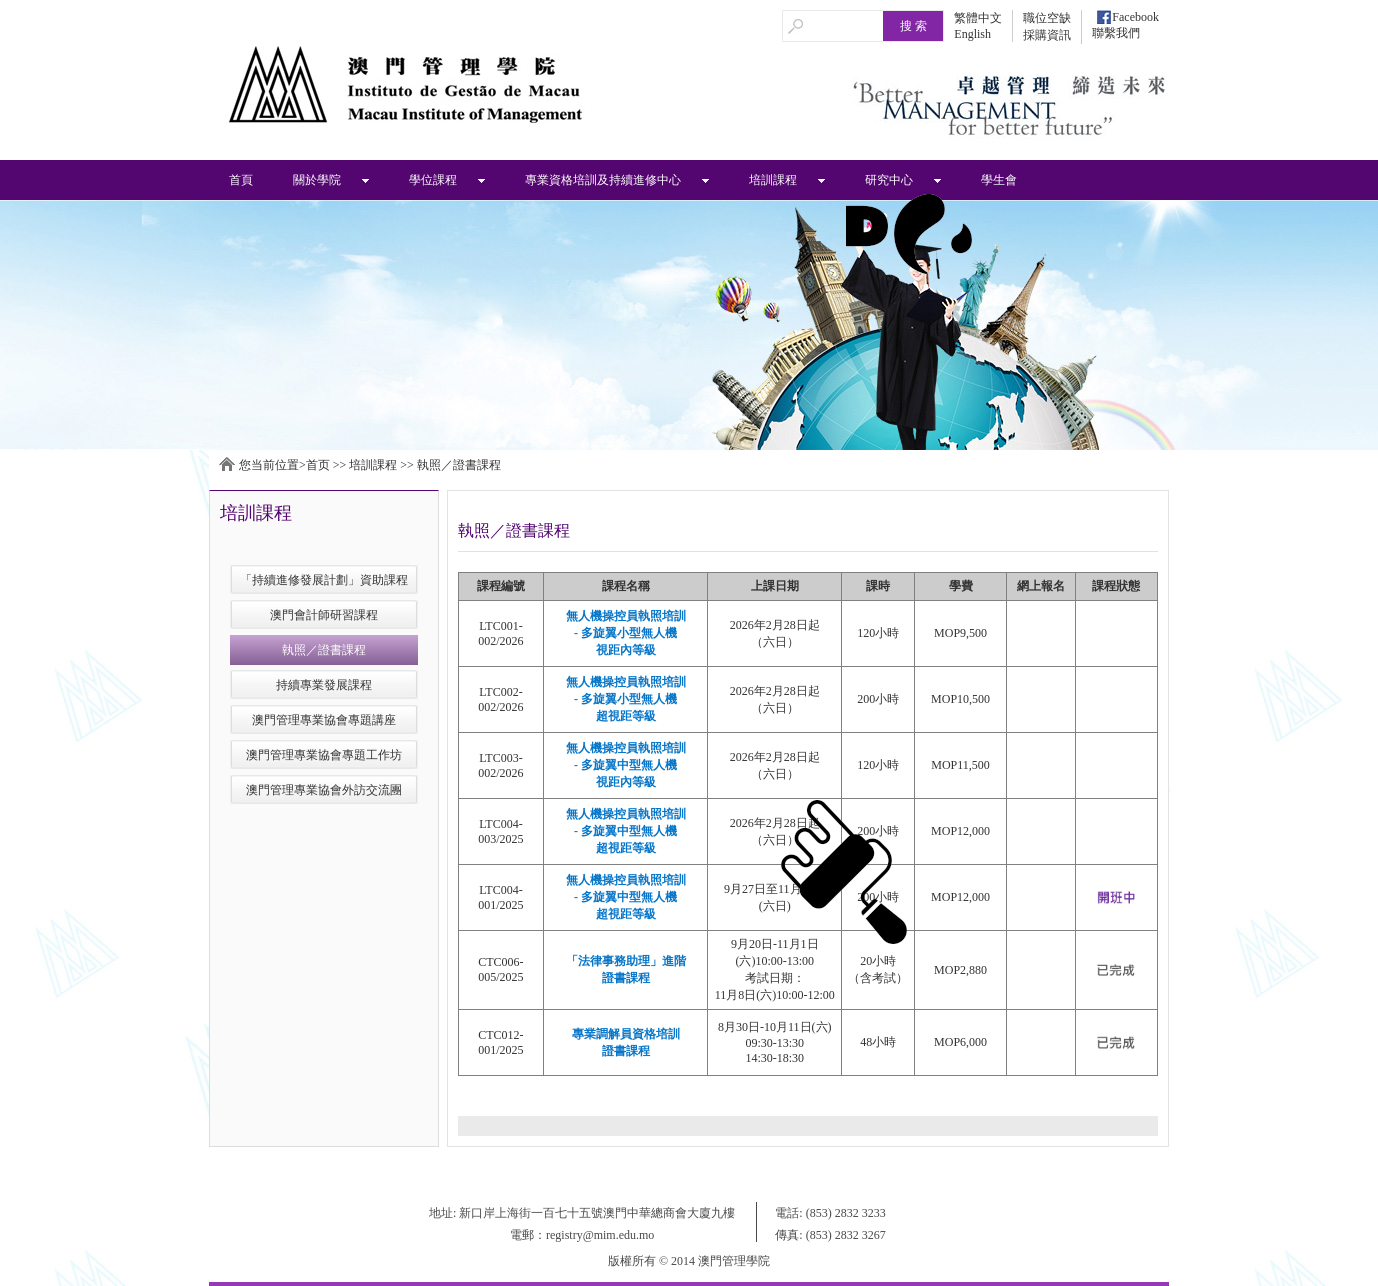  What do you see at coordinates (933, 234) in the screenshot?
I see `taichi programming language logo` at bounding box center [933, 234].